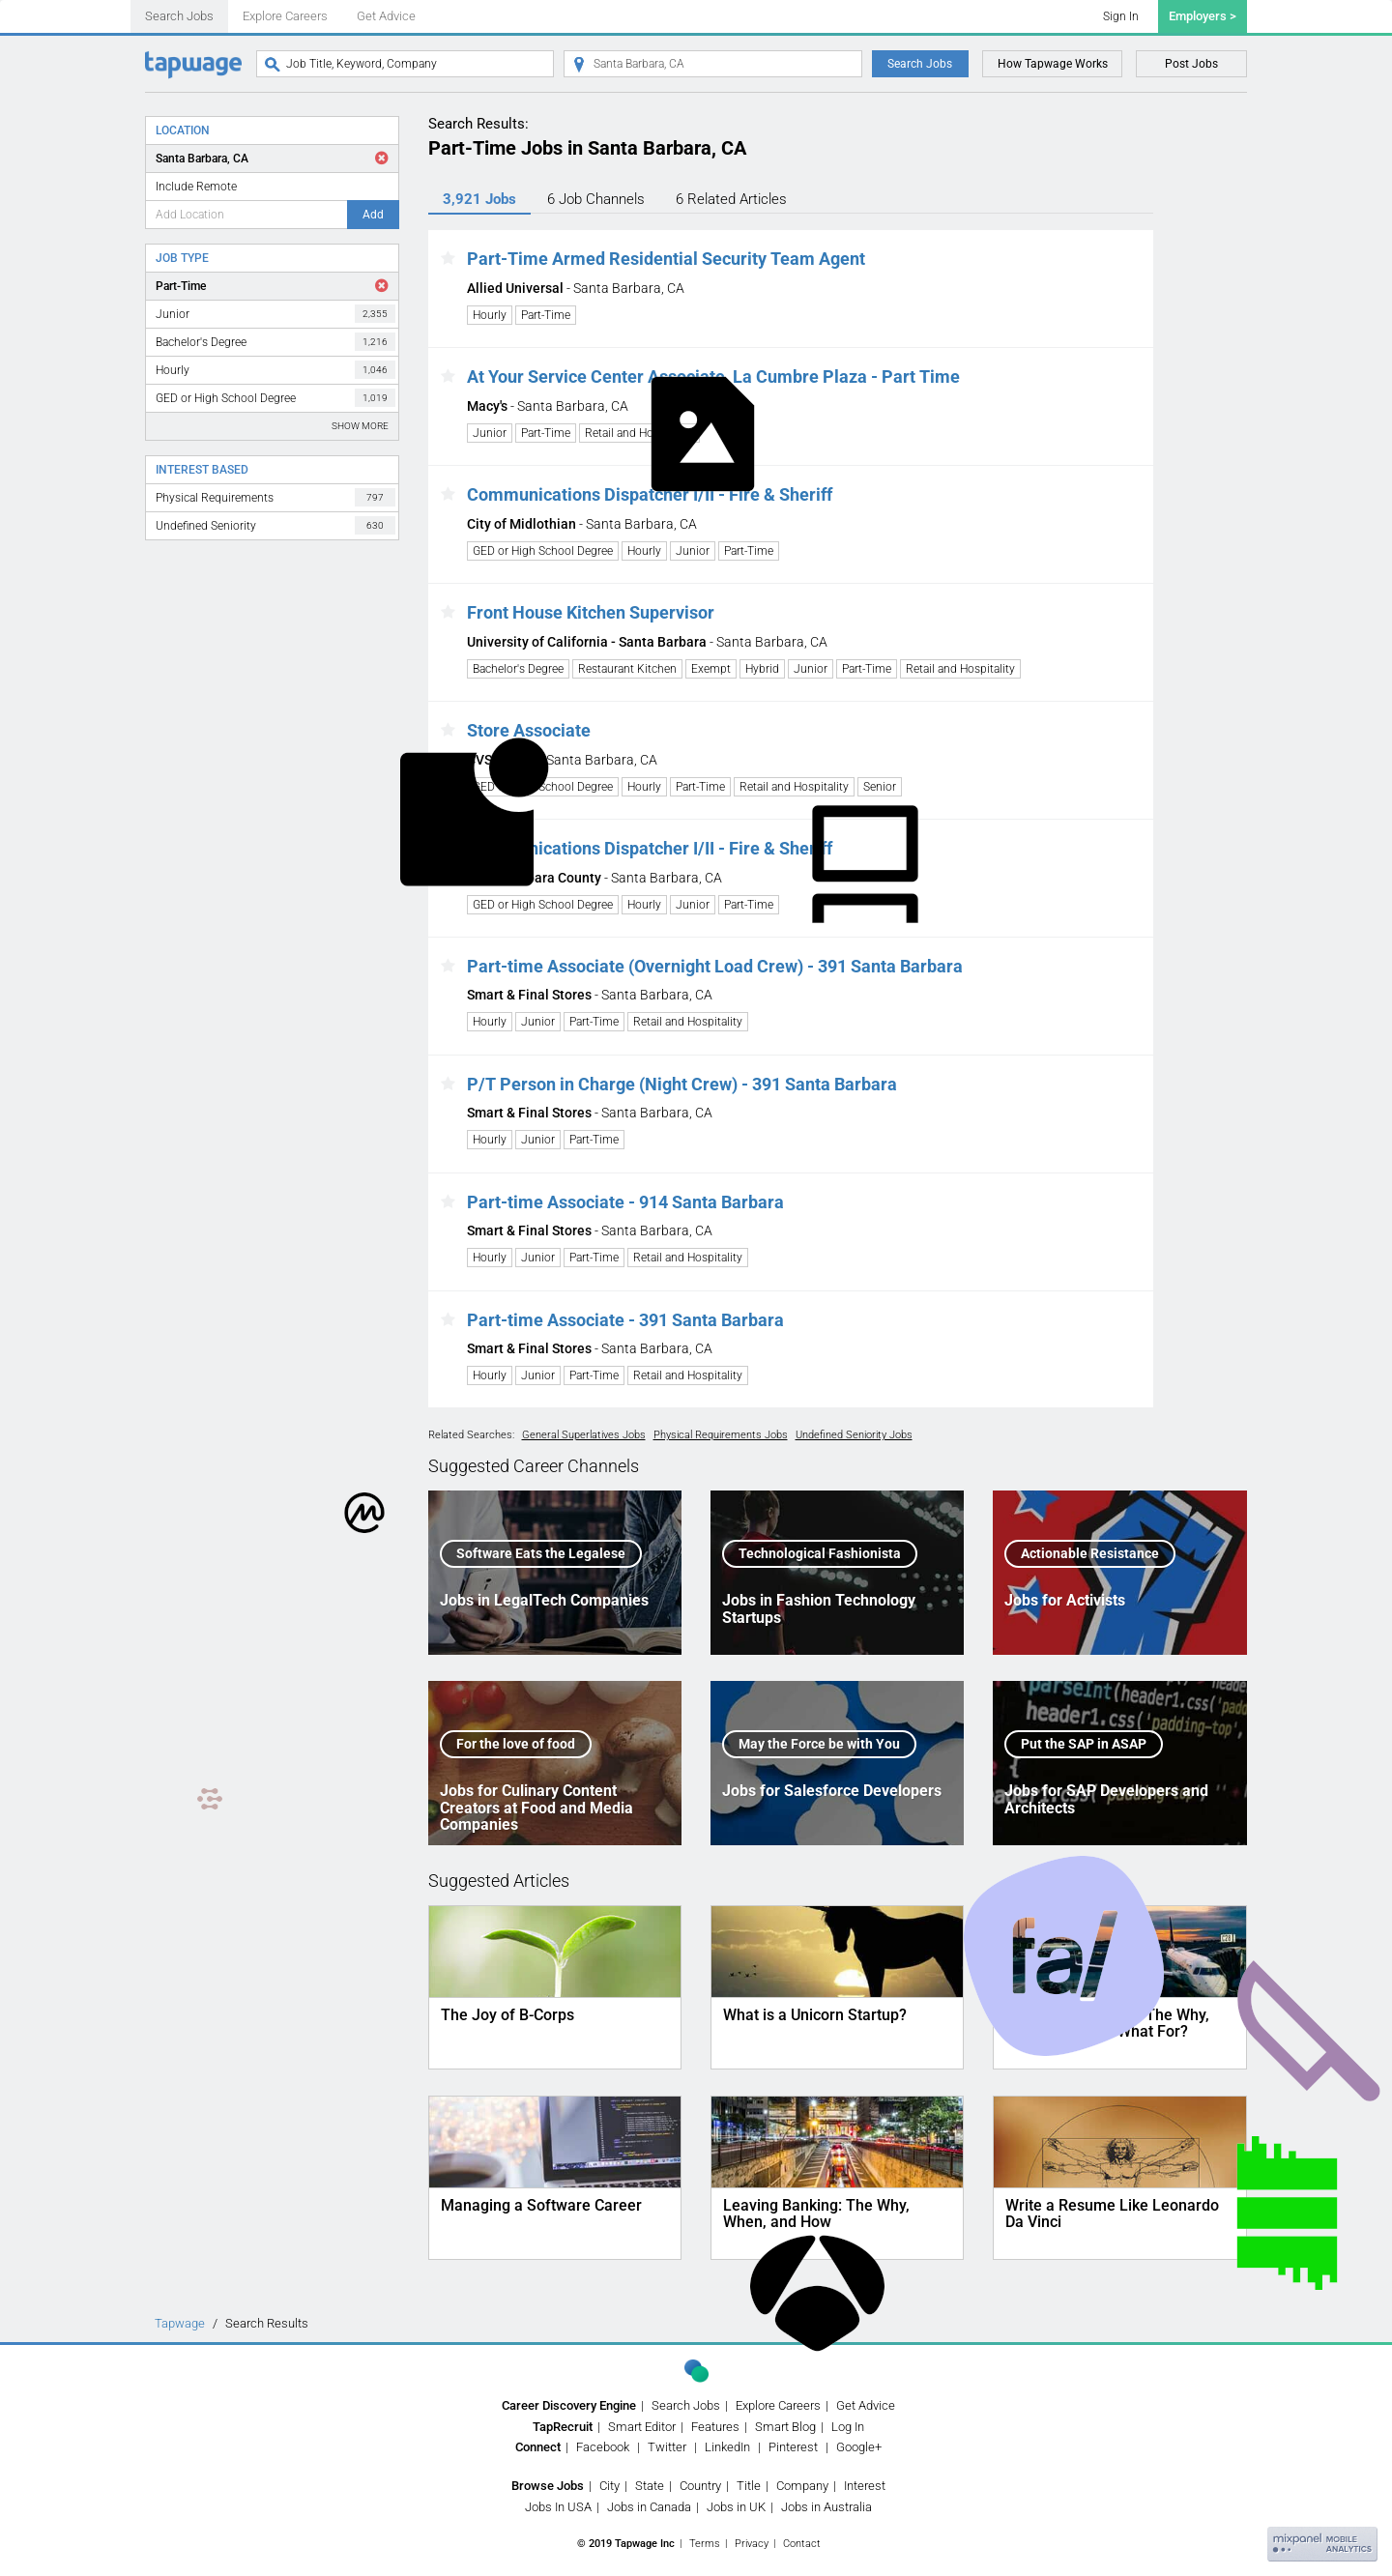 This screenshot has width=1392, height=2576. What do you see at coordinates (1063, 1955) in the screenshot?
I see `open fathom analytics dashboard` at bounding box center [1063, 1955].